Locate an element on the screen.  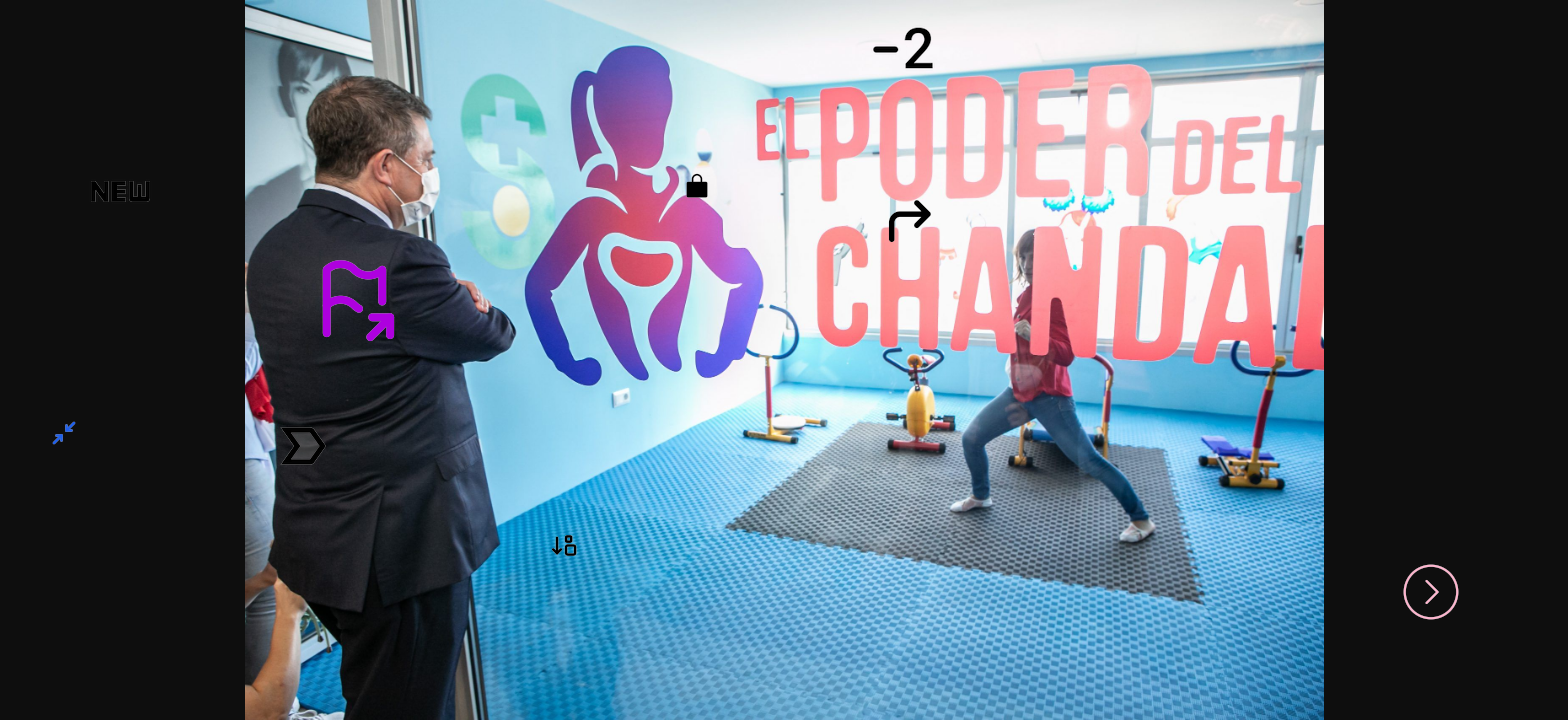
share a flagged item or report is located at coordinates (354, 297).